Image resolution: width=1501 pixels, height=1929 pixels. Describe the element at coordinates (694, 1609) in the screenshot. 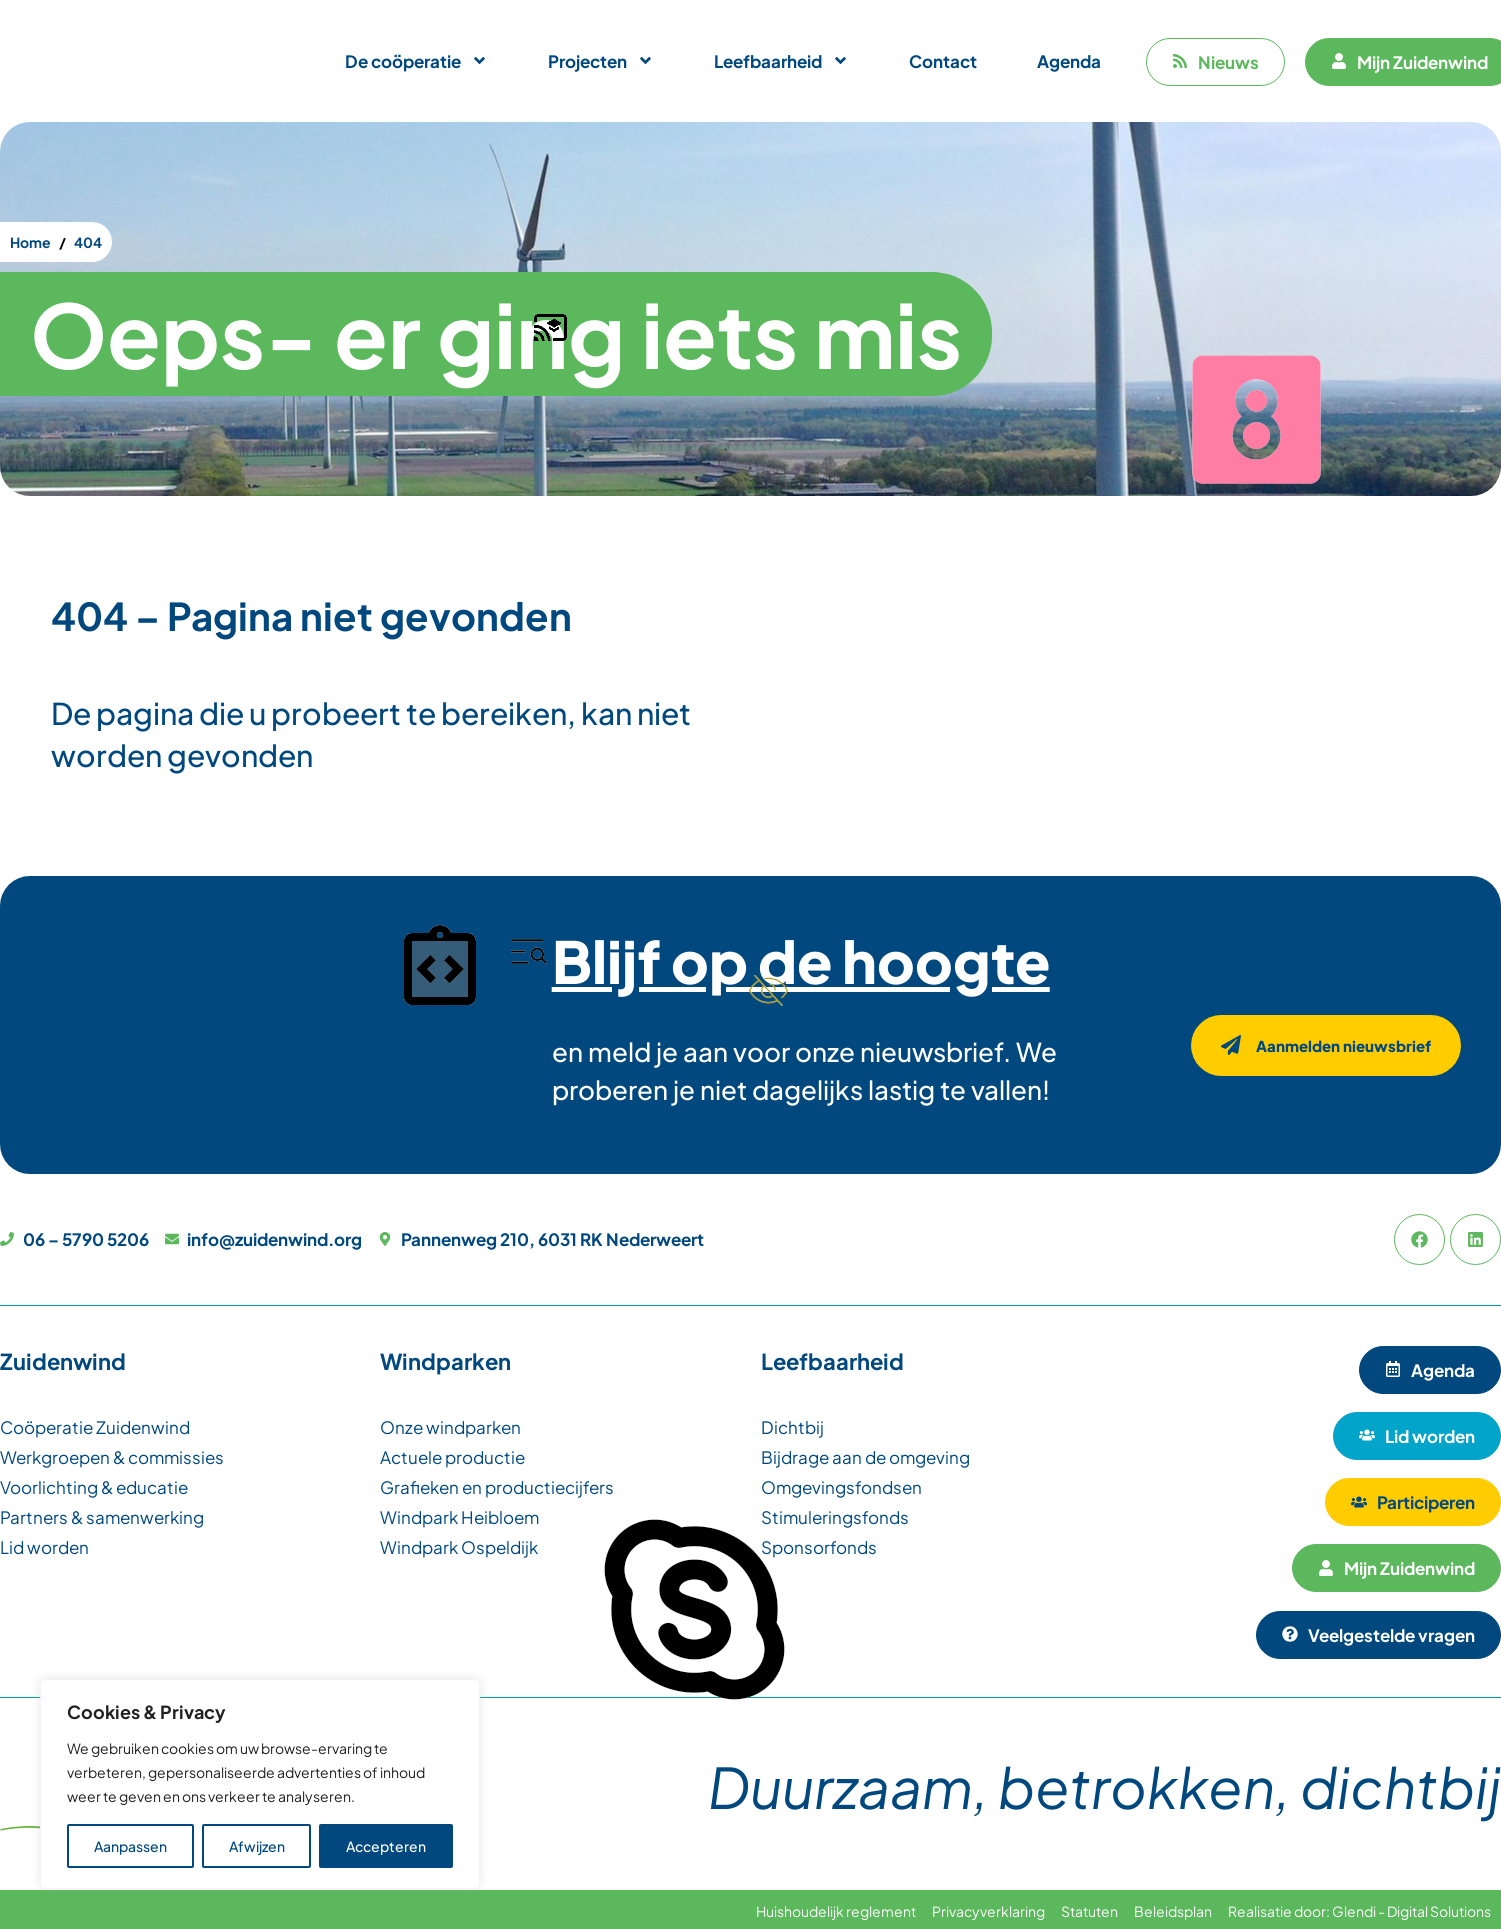

I see `open Skype app` at that location.